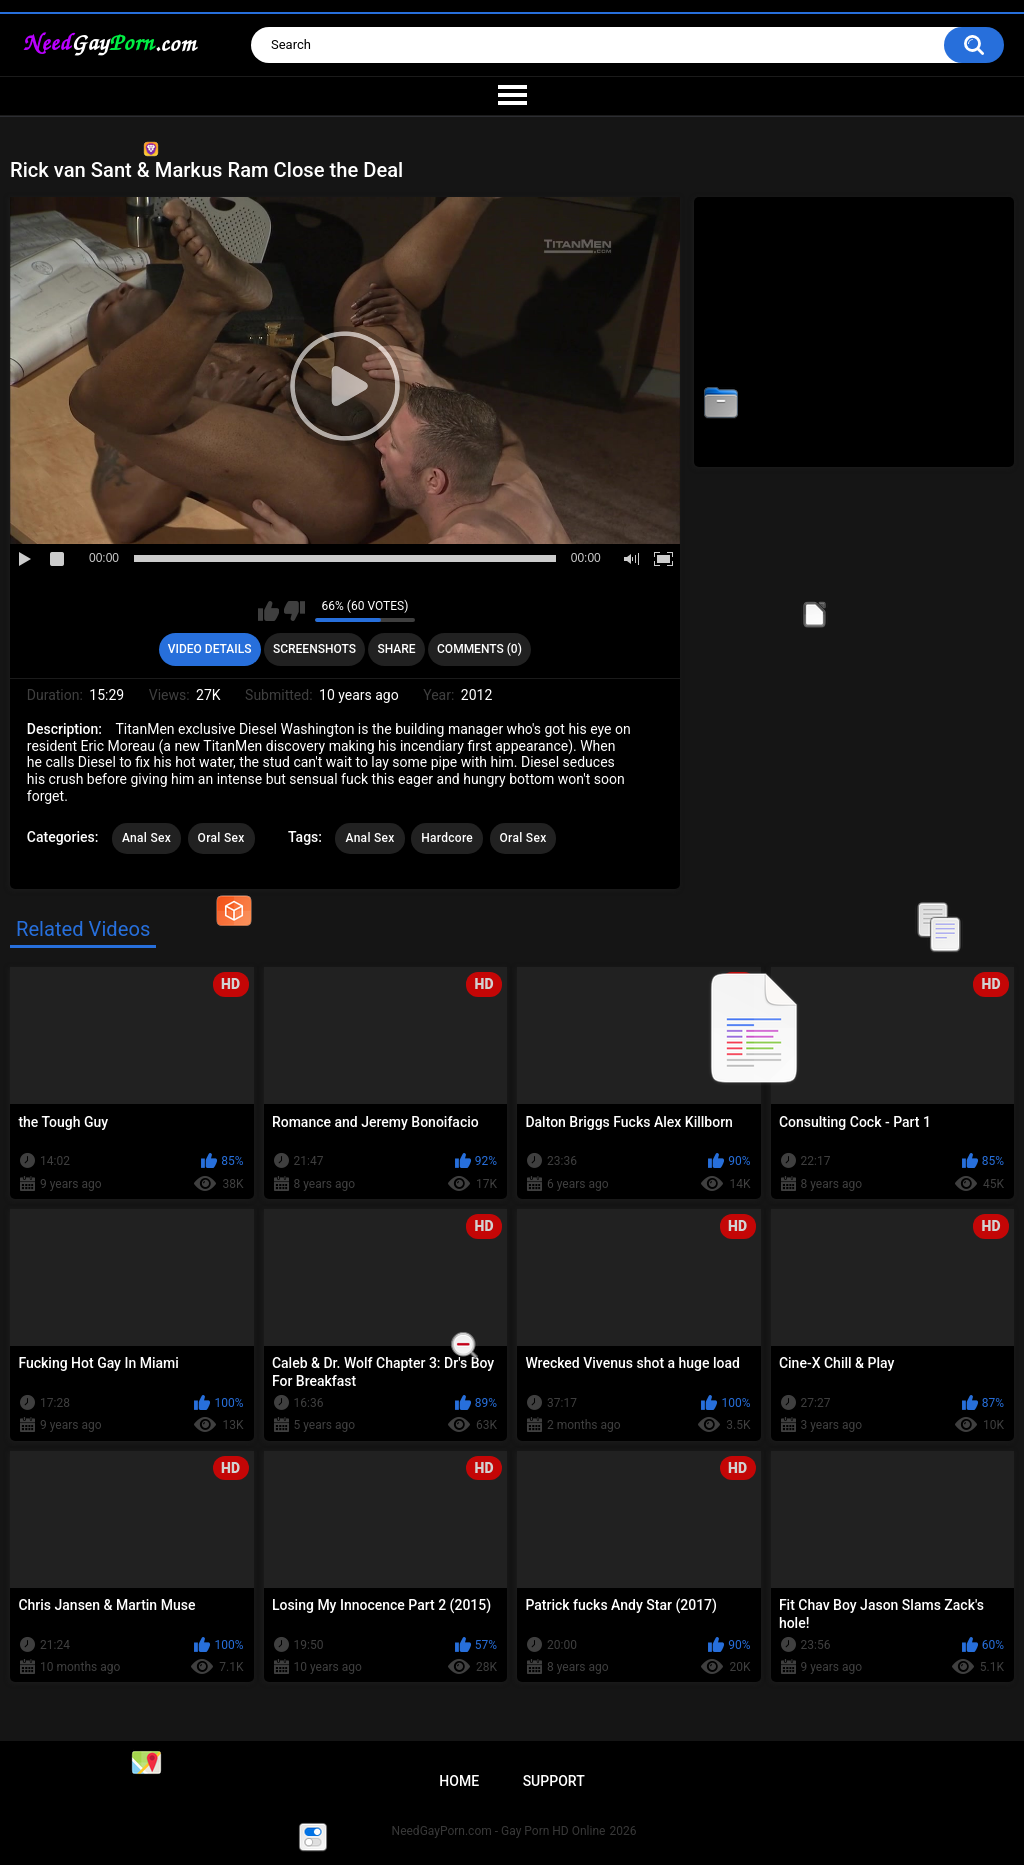 Image resolution: width=1024 pixels, height=1865 pixels. I want to click on open developer tools or IDE, so click(754, 1028).